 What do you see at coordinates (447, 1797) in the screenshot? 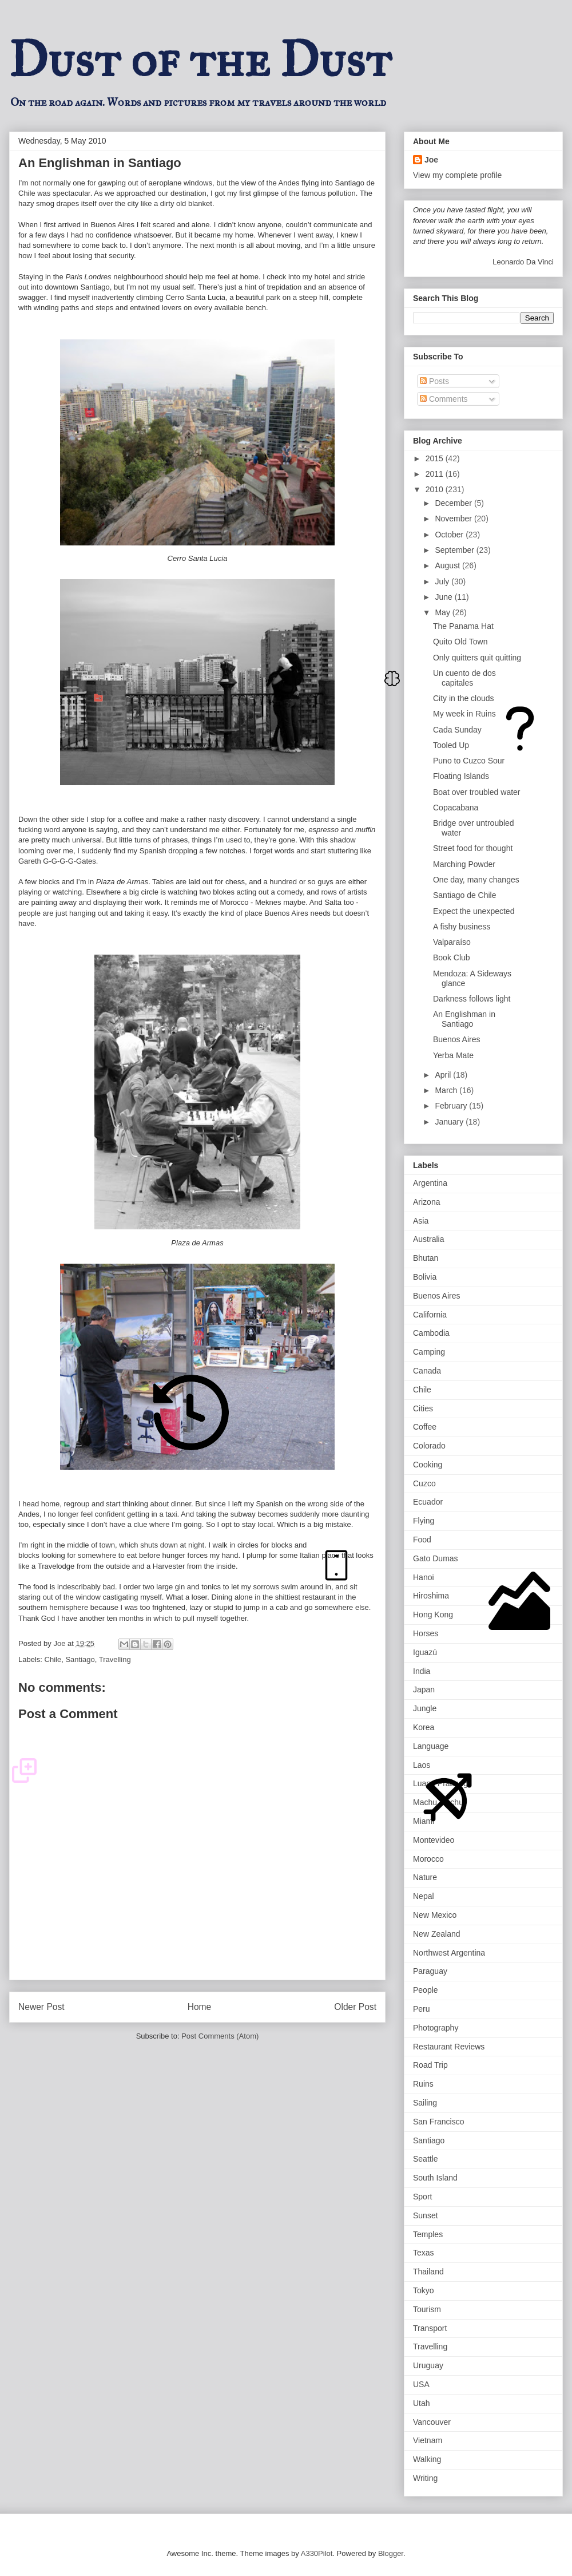
I see `archery or bow-and-arrow feature` at bounding box center [447, 1797].